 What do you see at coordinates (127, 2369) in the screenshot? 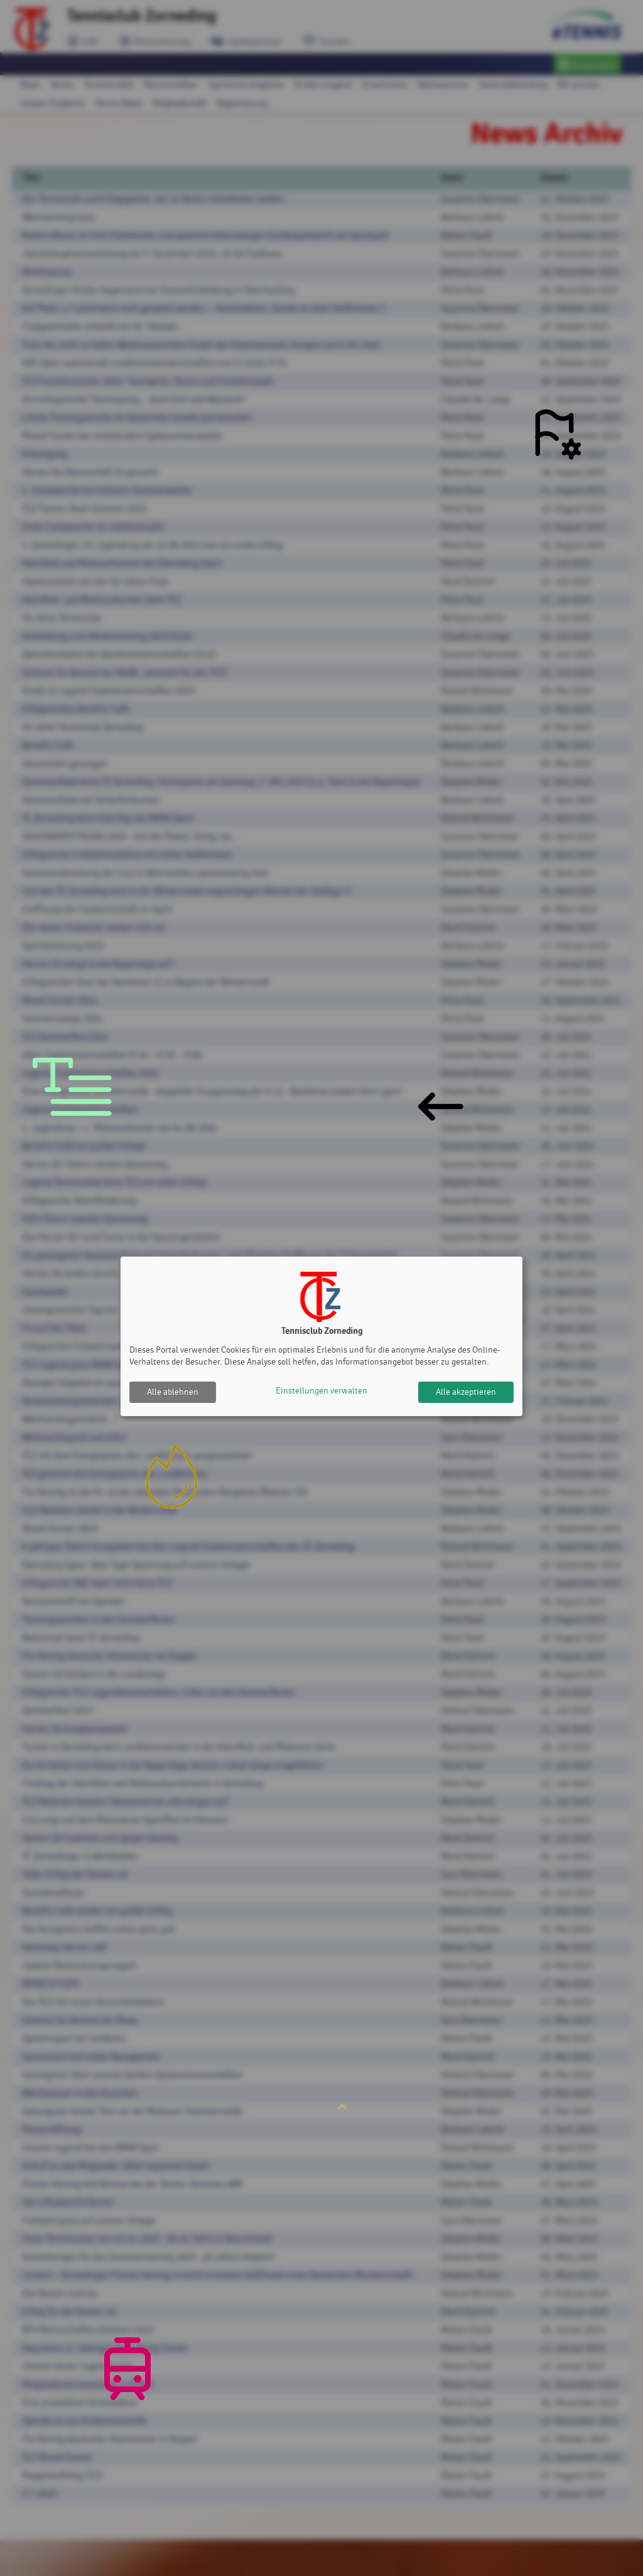
I see `view tram or light rail transit options` at bounding box center [127, 2369].